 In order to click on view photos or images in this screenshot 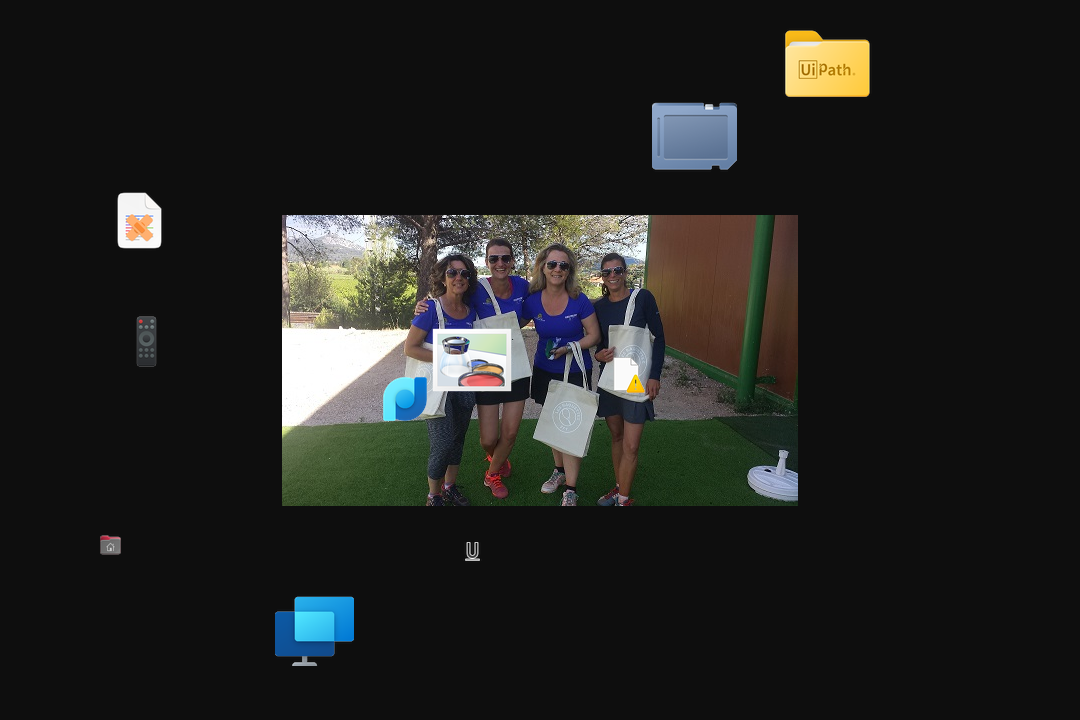, I will do `click(472, 352)`.